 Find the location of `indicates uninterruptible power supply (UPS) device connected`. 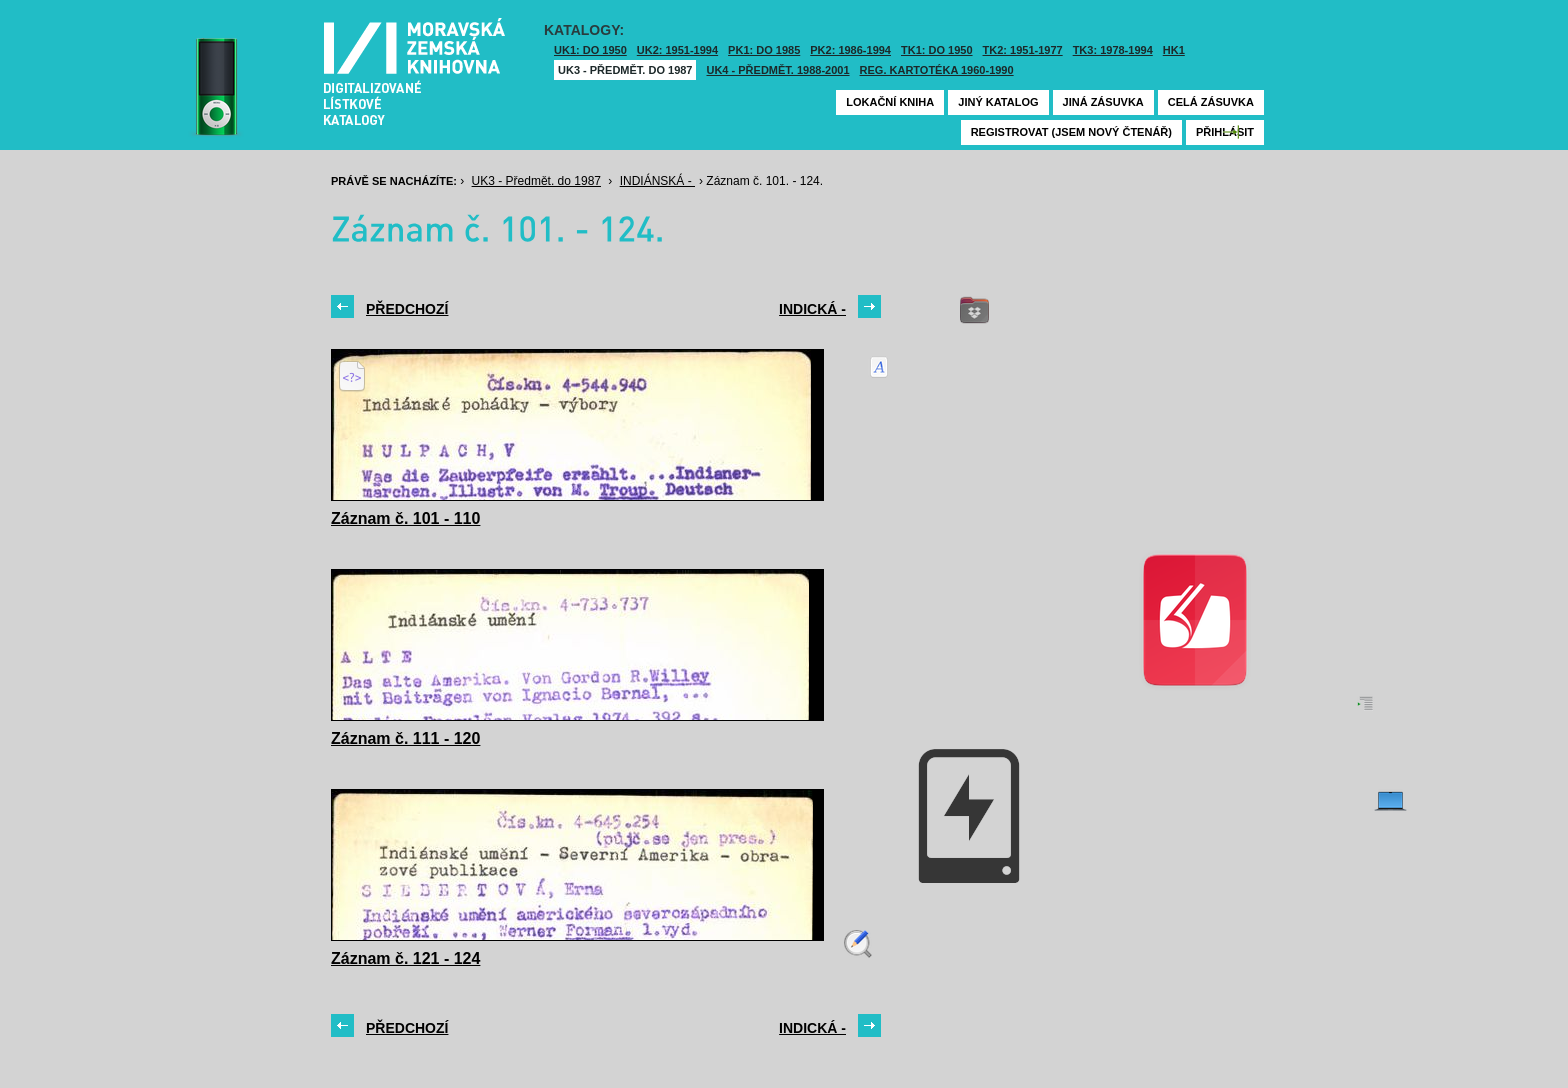

indicates uninterruptible power supply (UPS) device connected is located at coordinates (969, 816).